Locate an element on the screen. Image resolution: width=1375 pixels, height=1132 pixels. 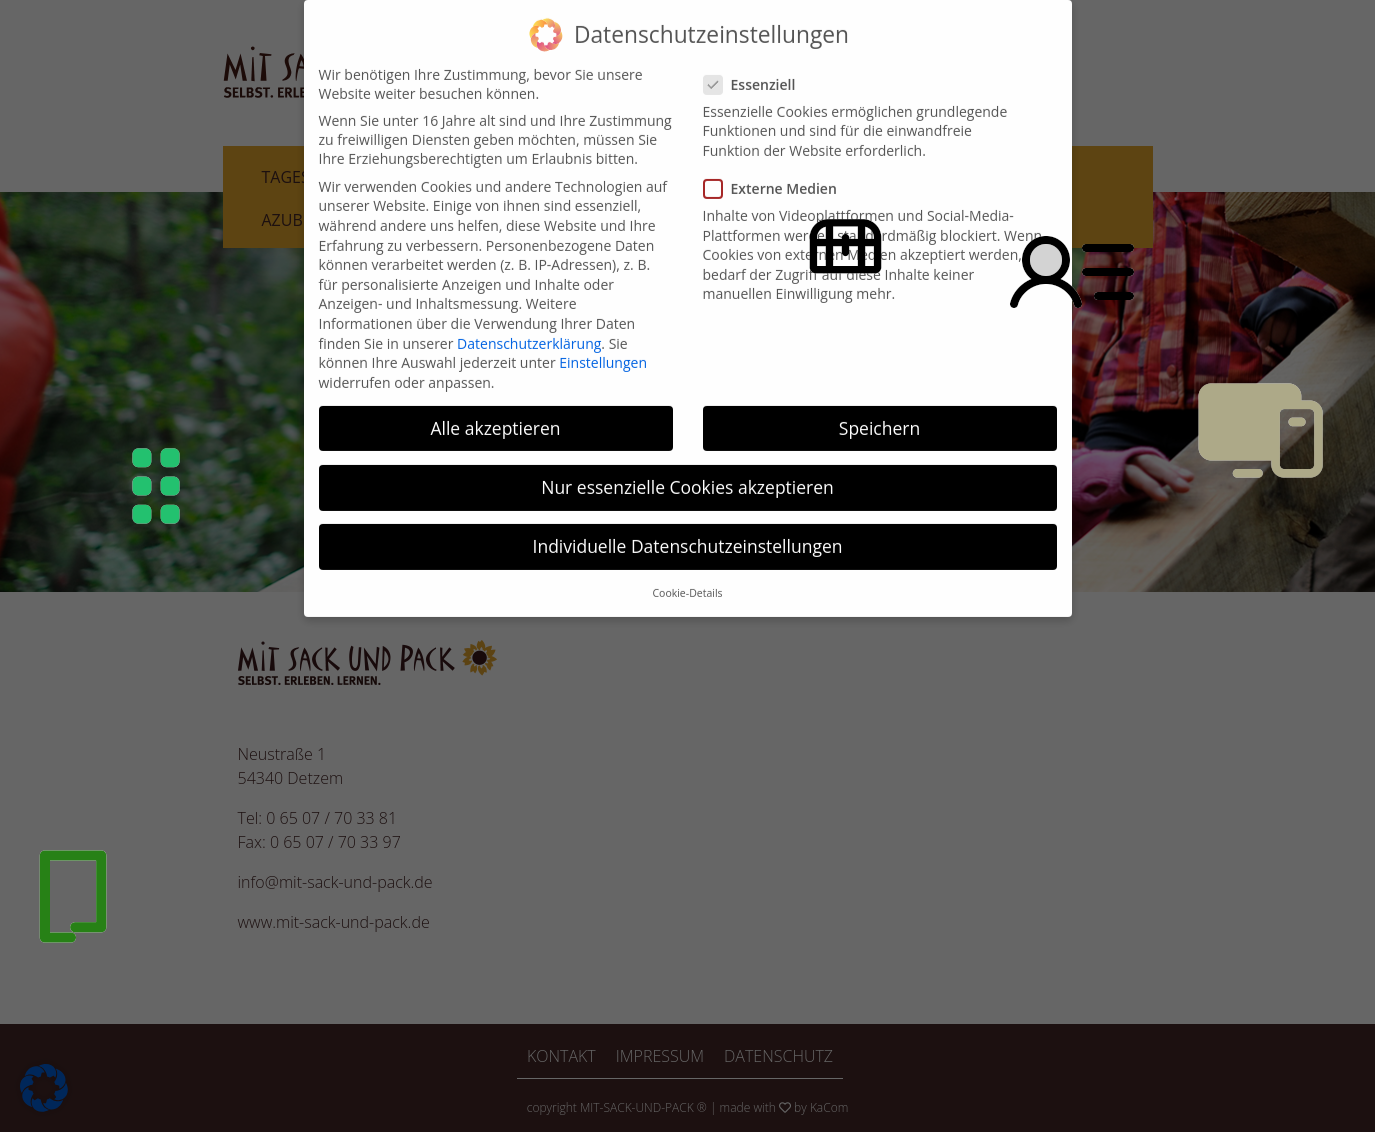
pagekit CMS brand logo is located at coordinates (70, 896).